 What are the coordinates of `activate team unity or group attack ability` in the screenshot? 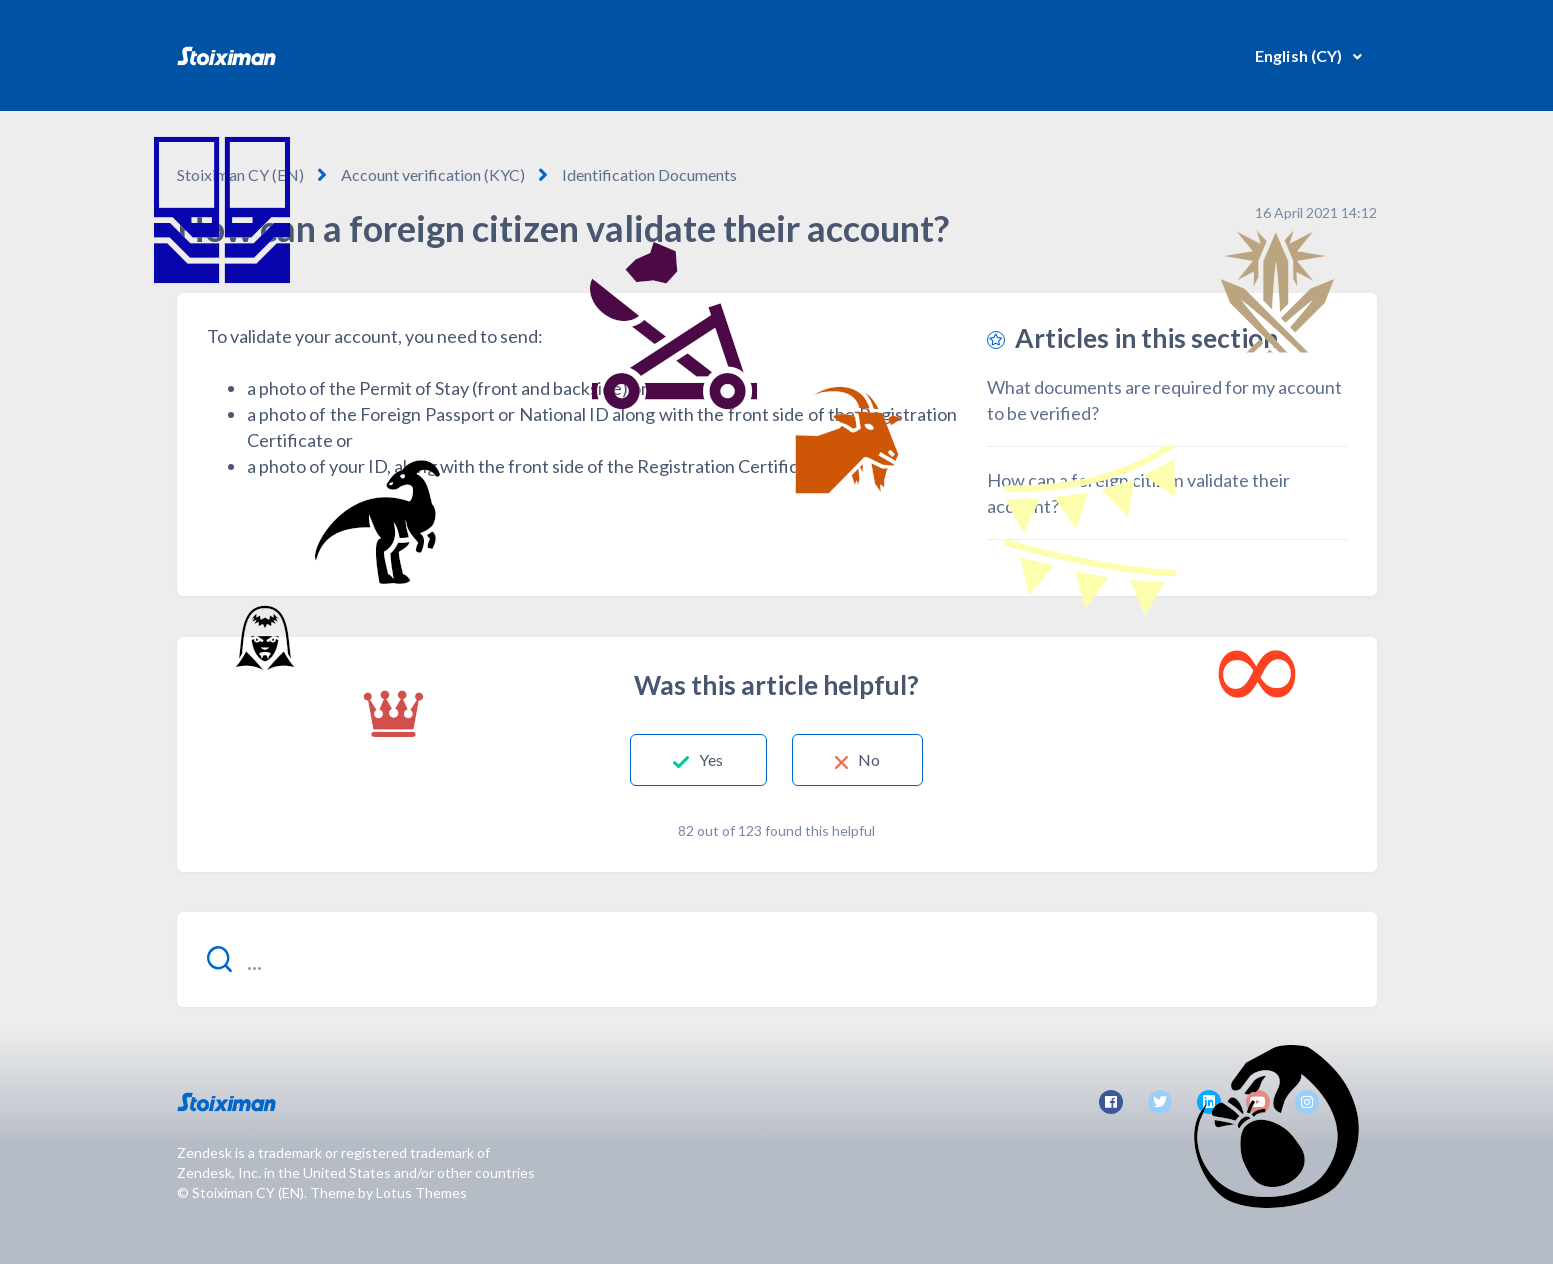 It's located at (1277, 291).